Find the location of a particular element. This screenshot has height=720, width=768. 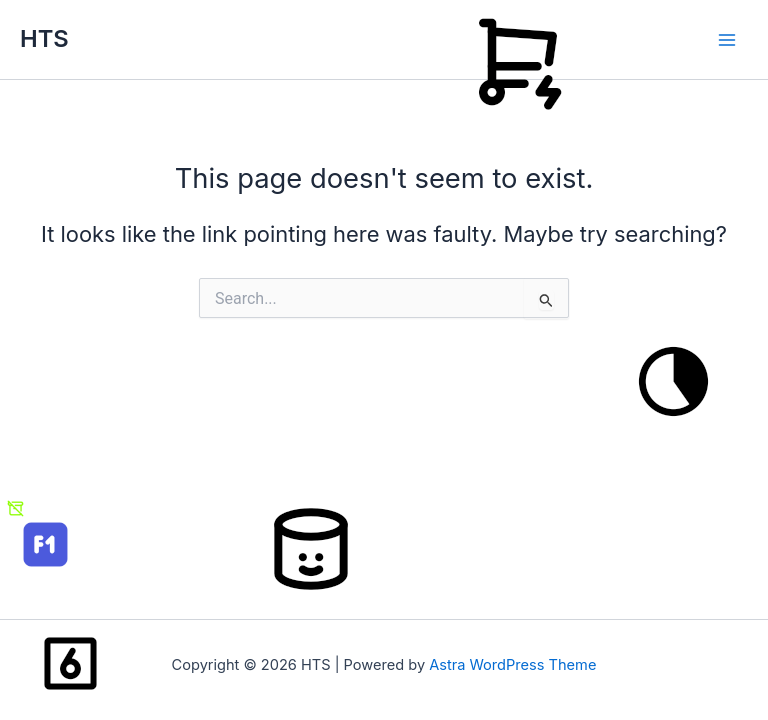

indicates a healthy or happy database status is located at coordinates (311, 549).